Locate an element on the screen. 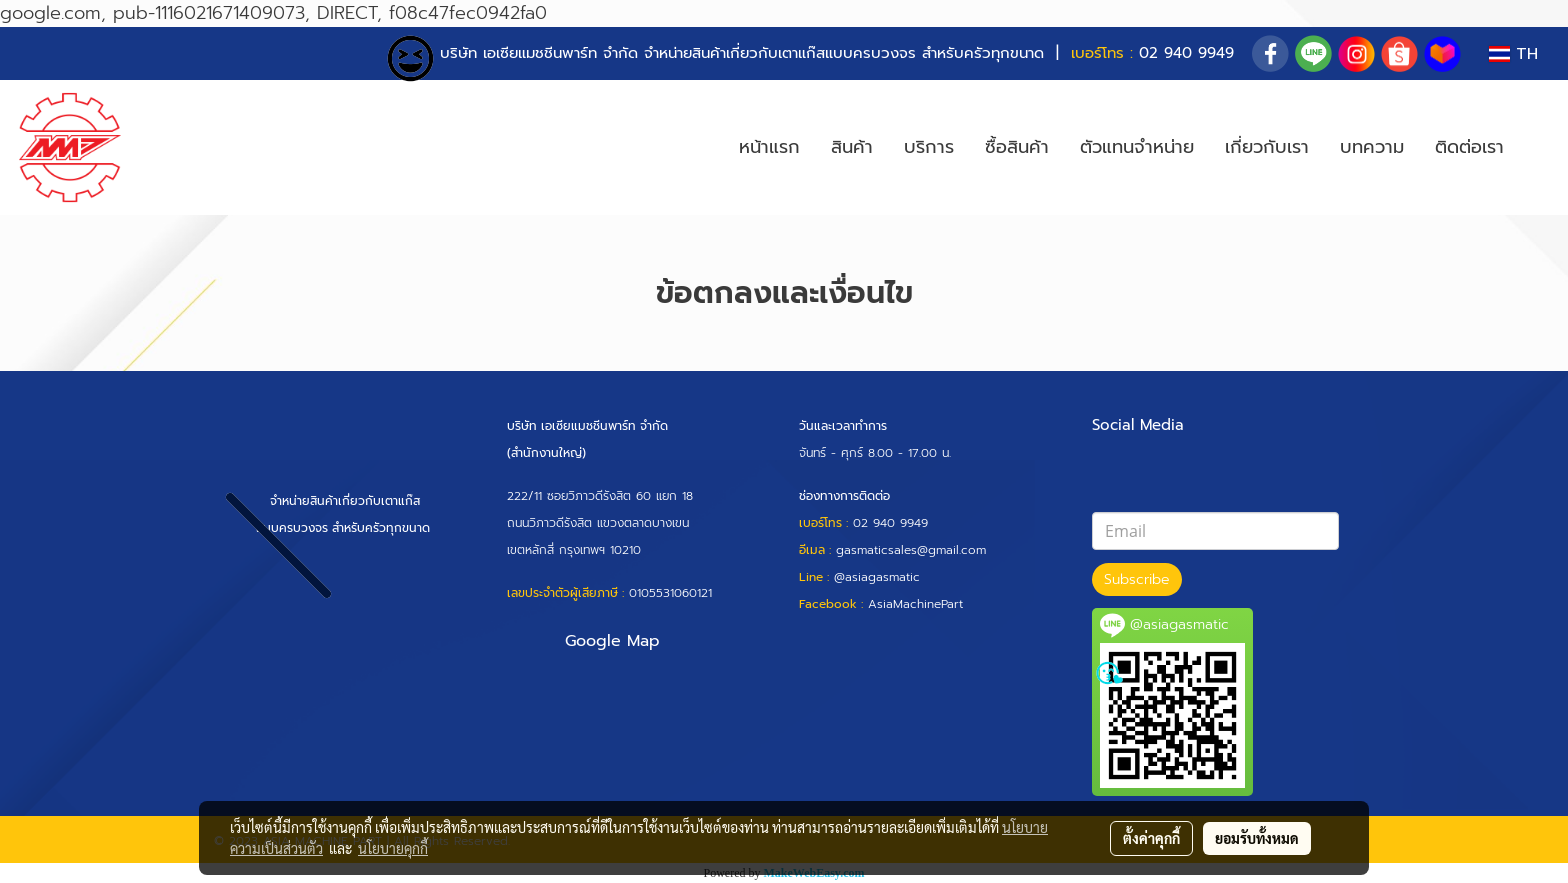 This screenshot has width=1568, height=883. send a kiss or flirty reaction is located at coordinates (1109, 673).